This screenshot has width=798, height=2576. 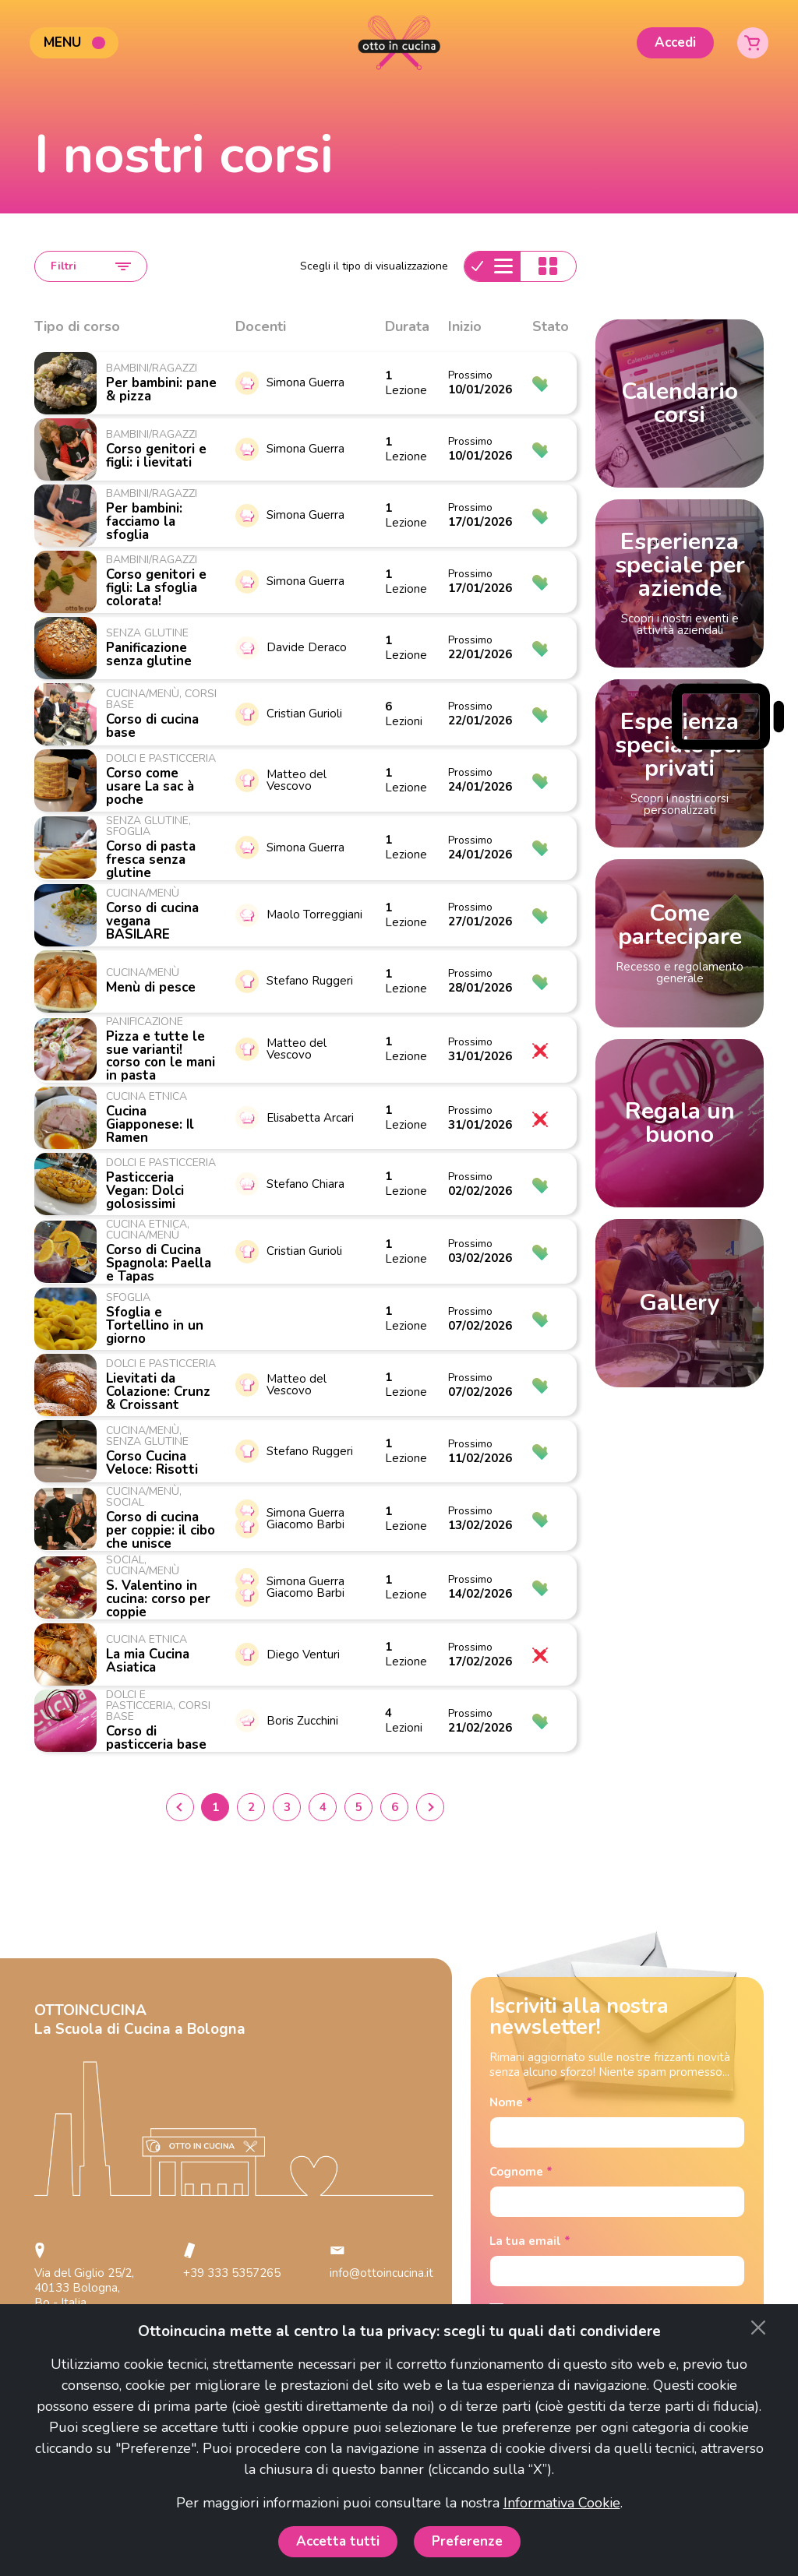 I want to click on loading content in progress, so click(x=658, y=547).